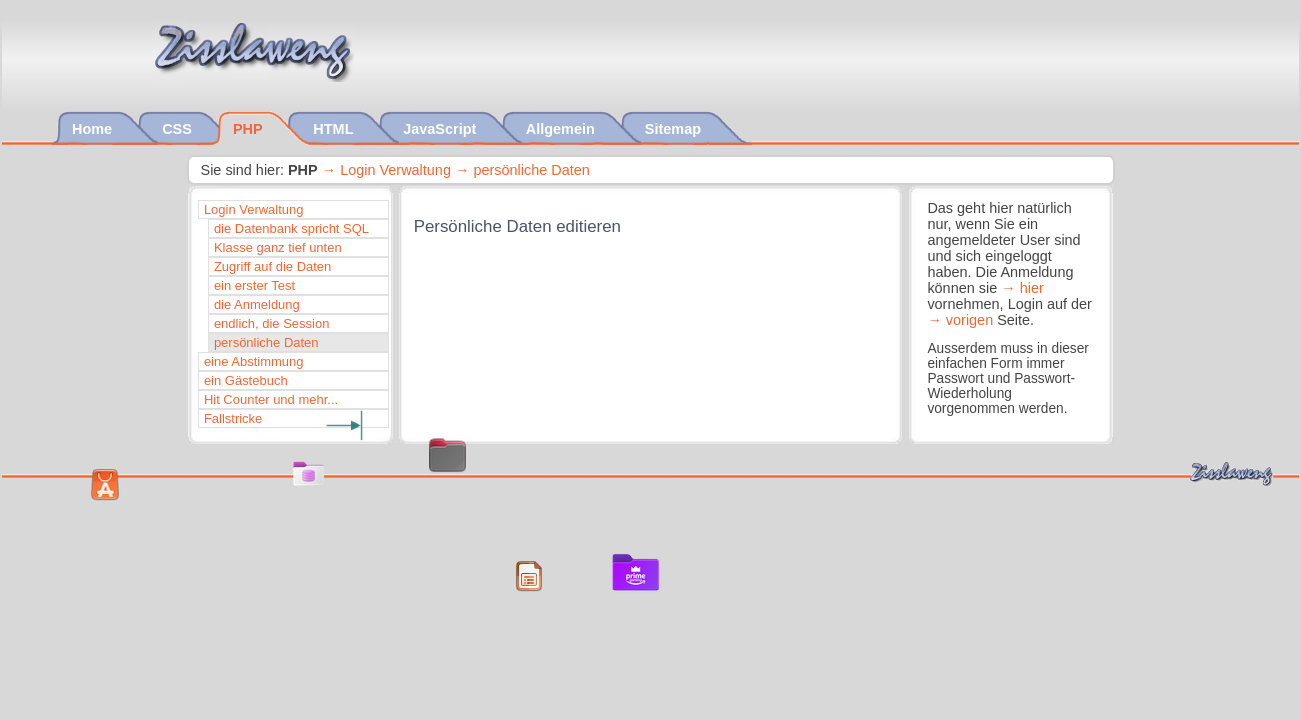 The height and width of the screenshot is (720, 1301). Describe the element at coordinates (447, 454) in the screenshot. I see `open a folder or directory` at that location.